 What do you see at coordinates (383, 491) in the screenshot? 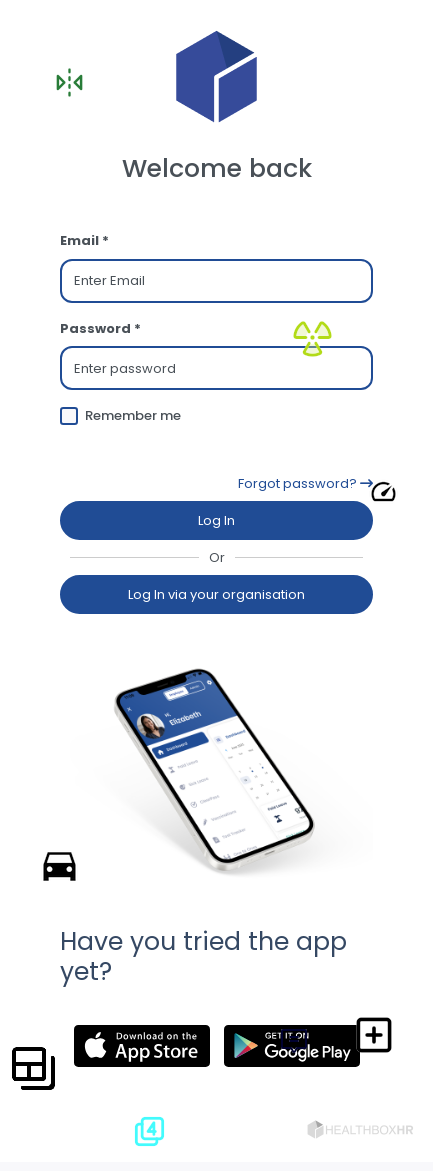
I see `adjust playback speed` at bounding box center [383, 491].